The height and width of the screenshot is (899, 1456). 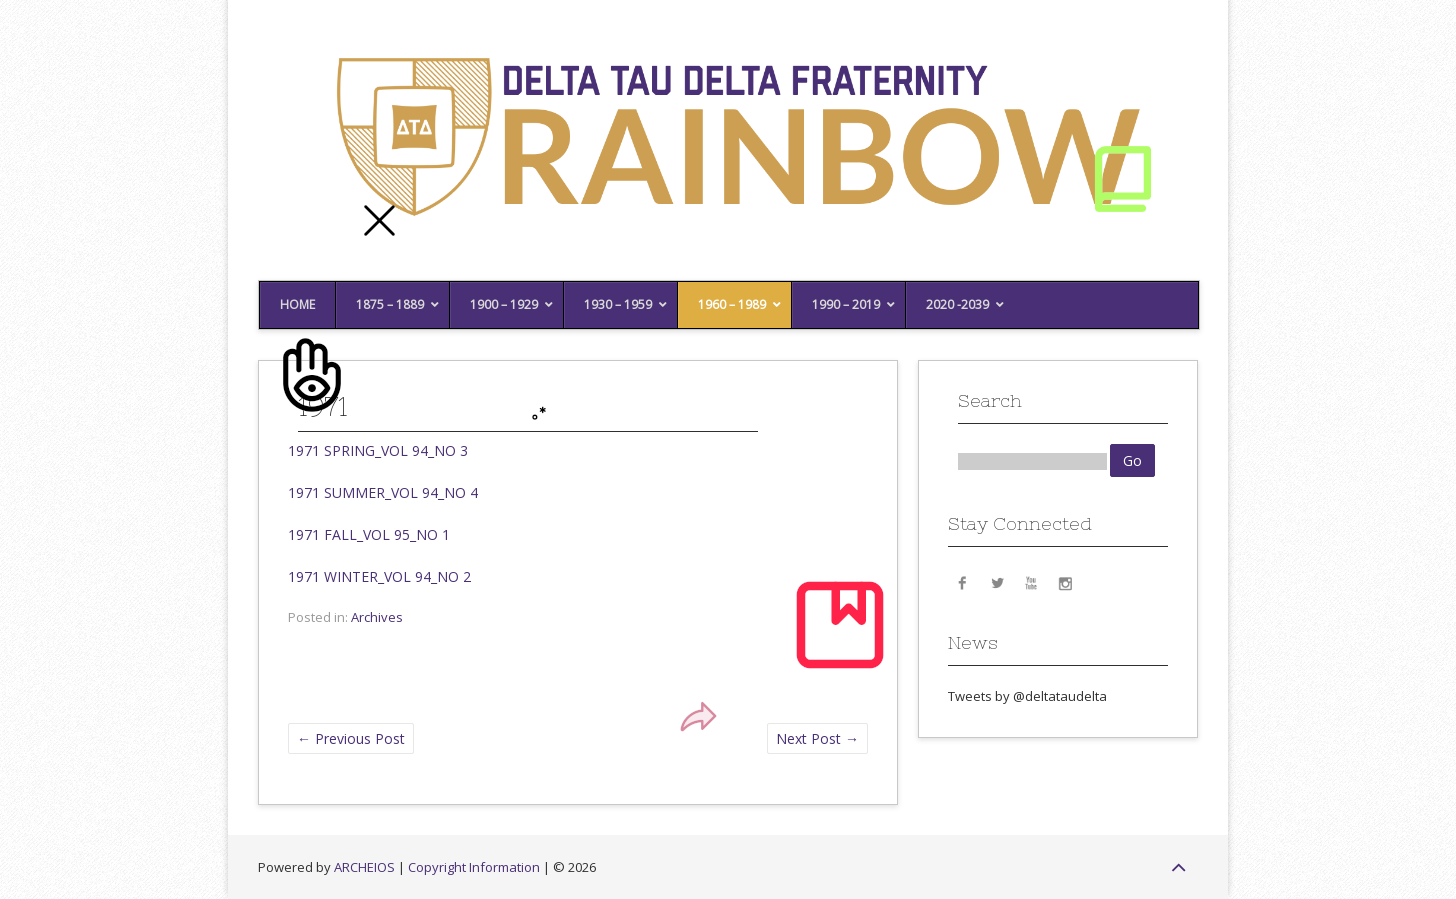 What do you see at coordinates (698, 718) in the screenshot?
I see `share this content` at bounding box center [698, 718].